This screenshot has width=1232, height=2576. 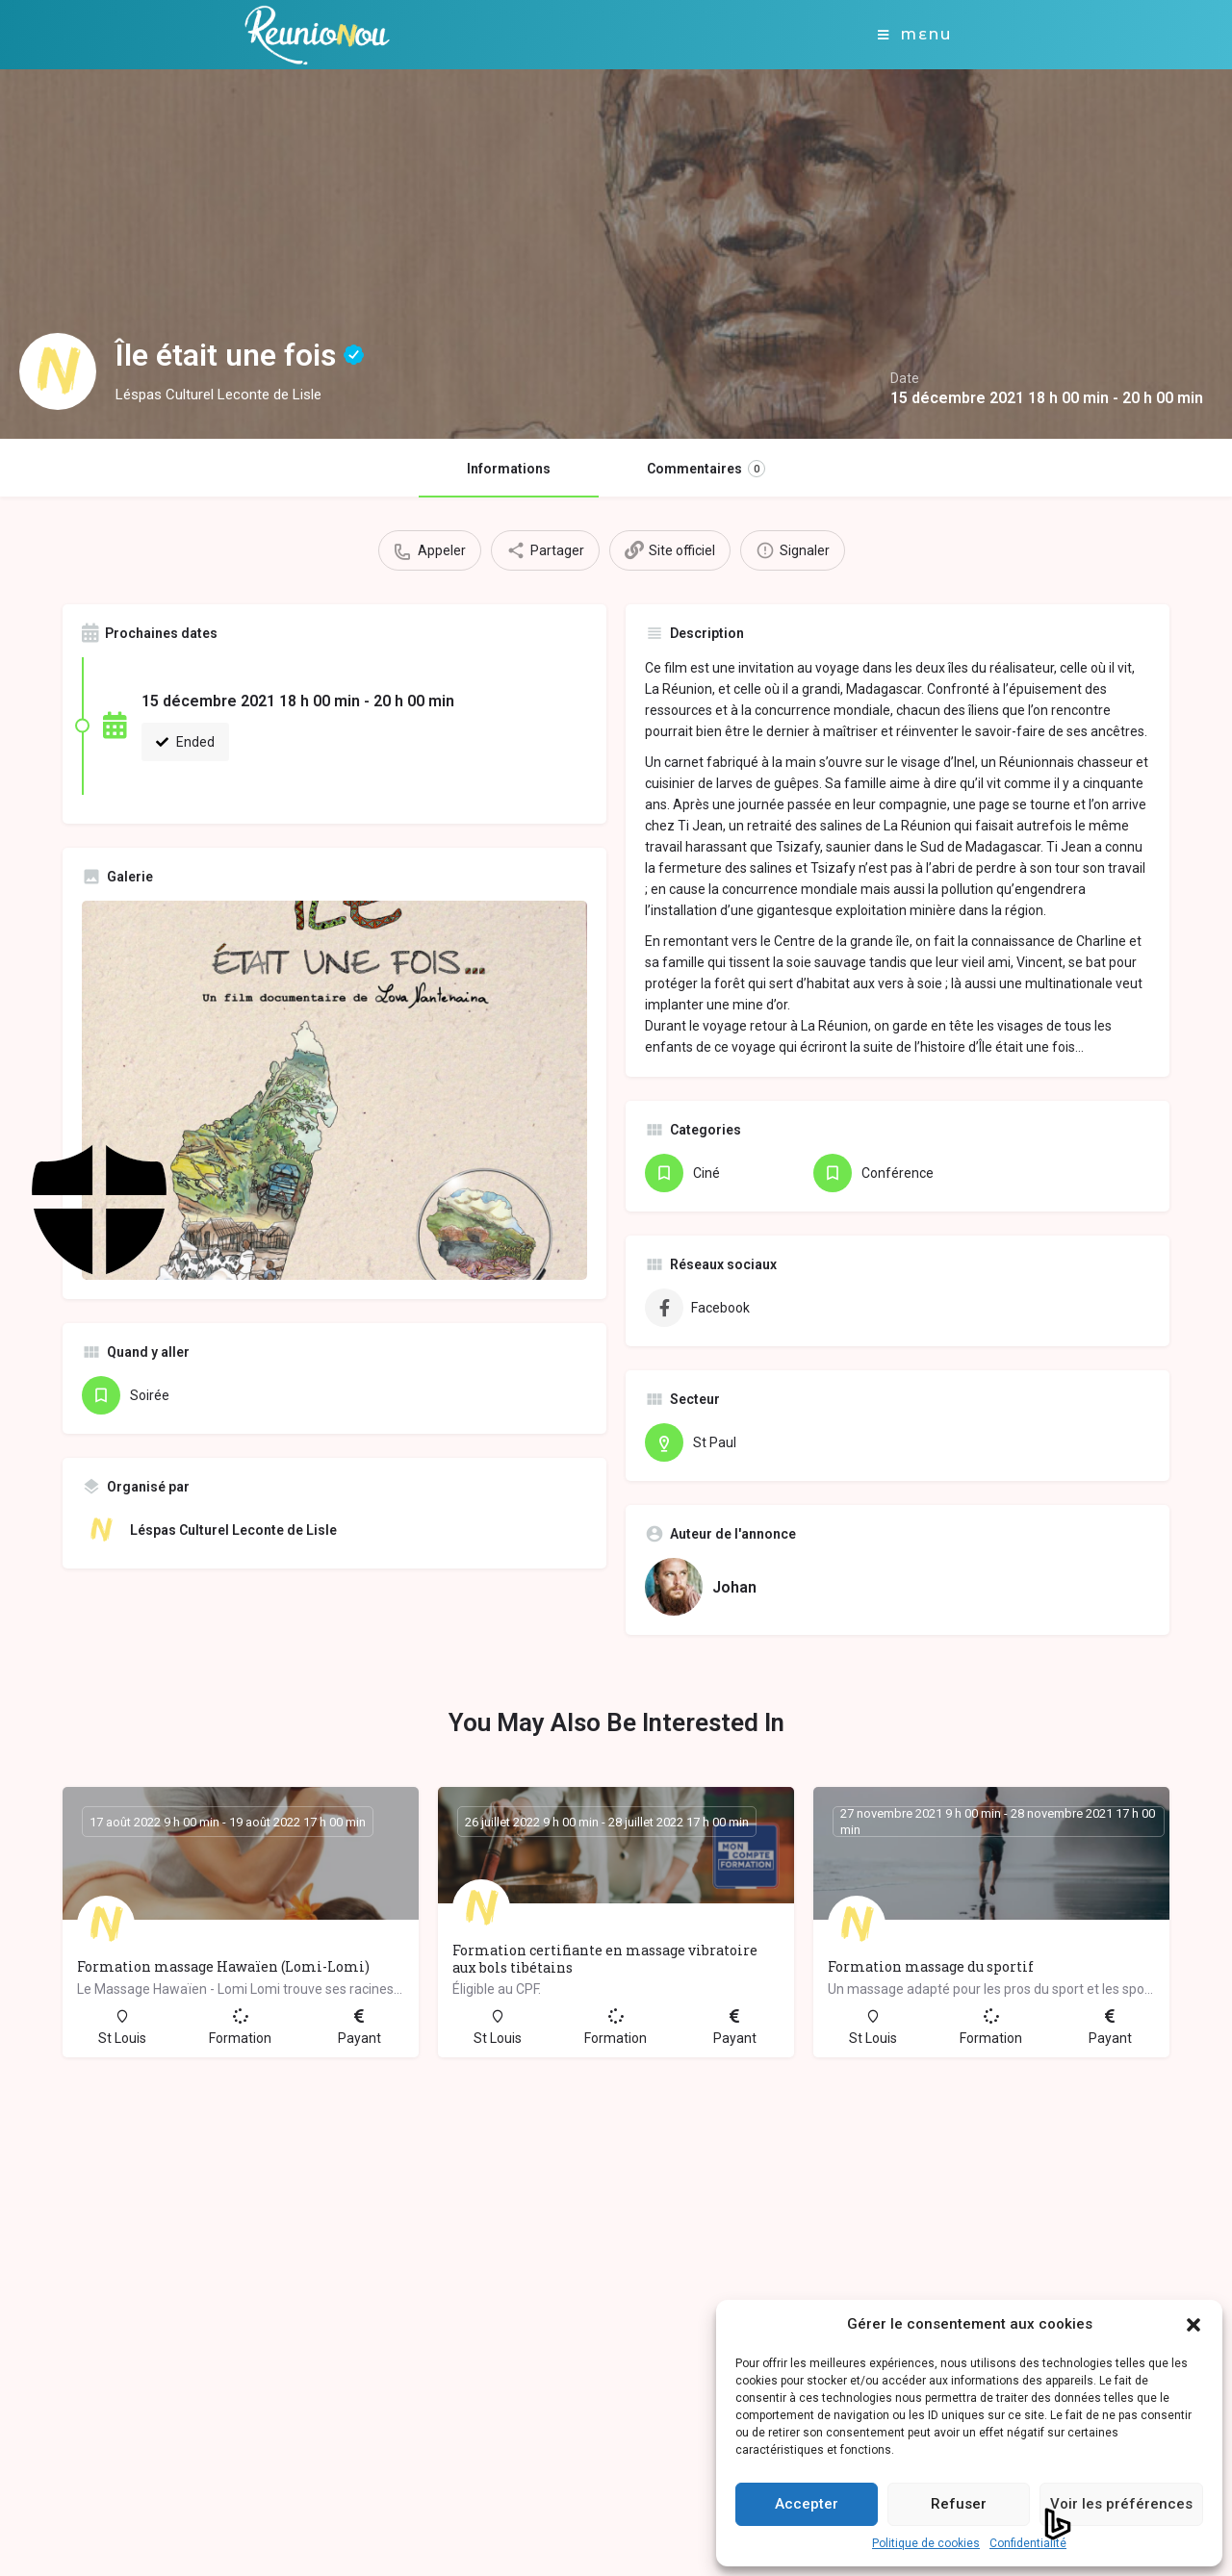 I want to click on privacy or security settings, so click(x=99, y=1209).